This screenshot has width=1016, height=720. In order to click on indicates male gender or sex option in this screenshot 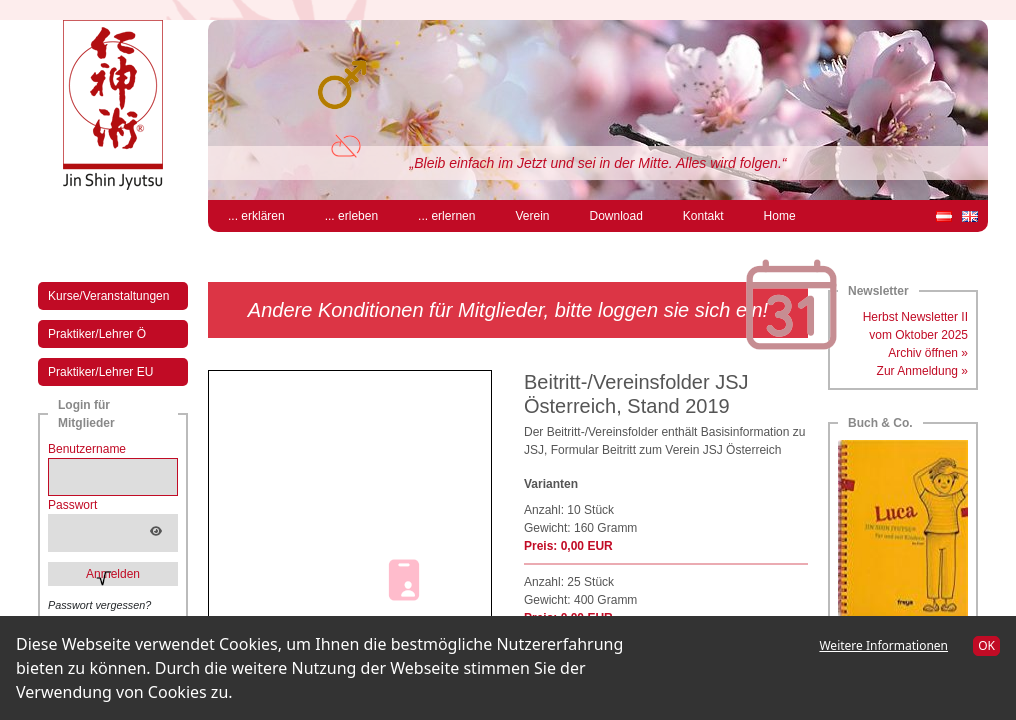, I will do `click(342, 85)`.